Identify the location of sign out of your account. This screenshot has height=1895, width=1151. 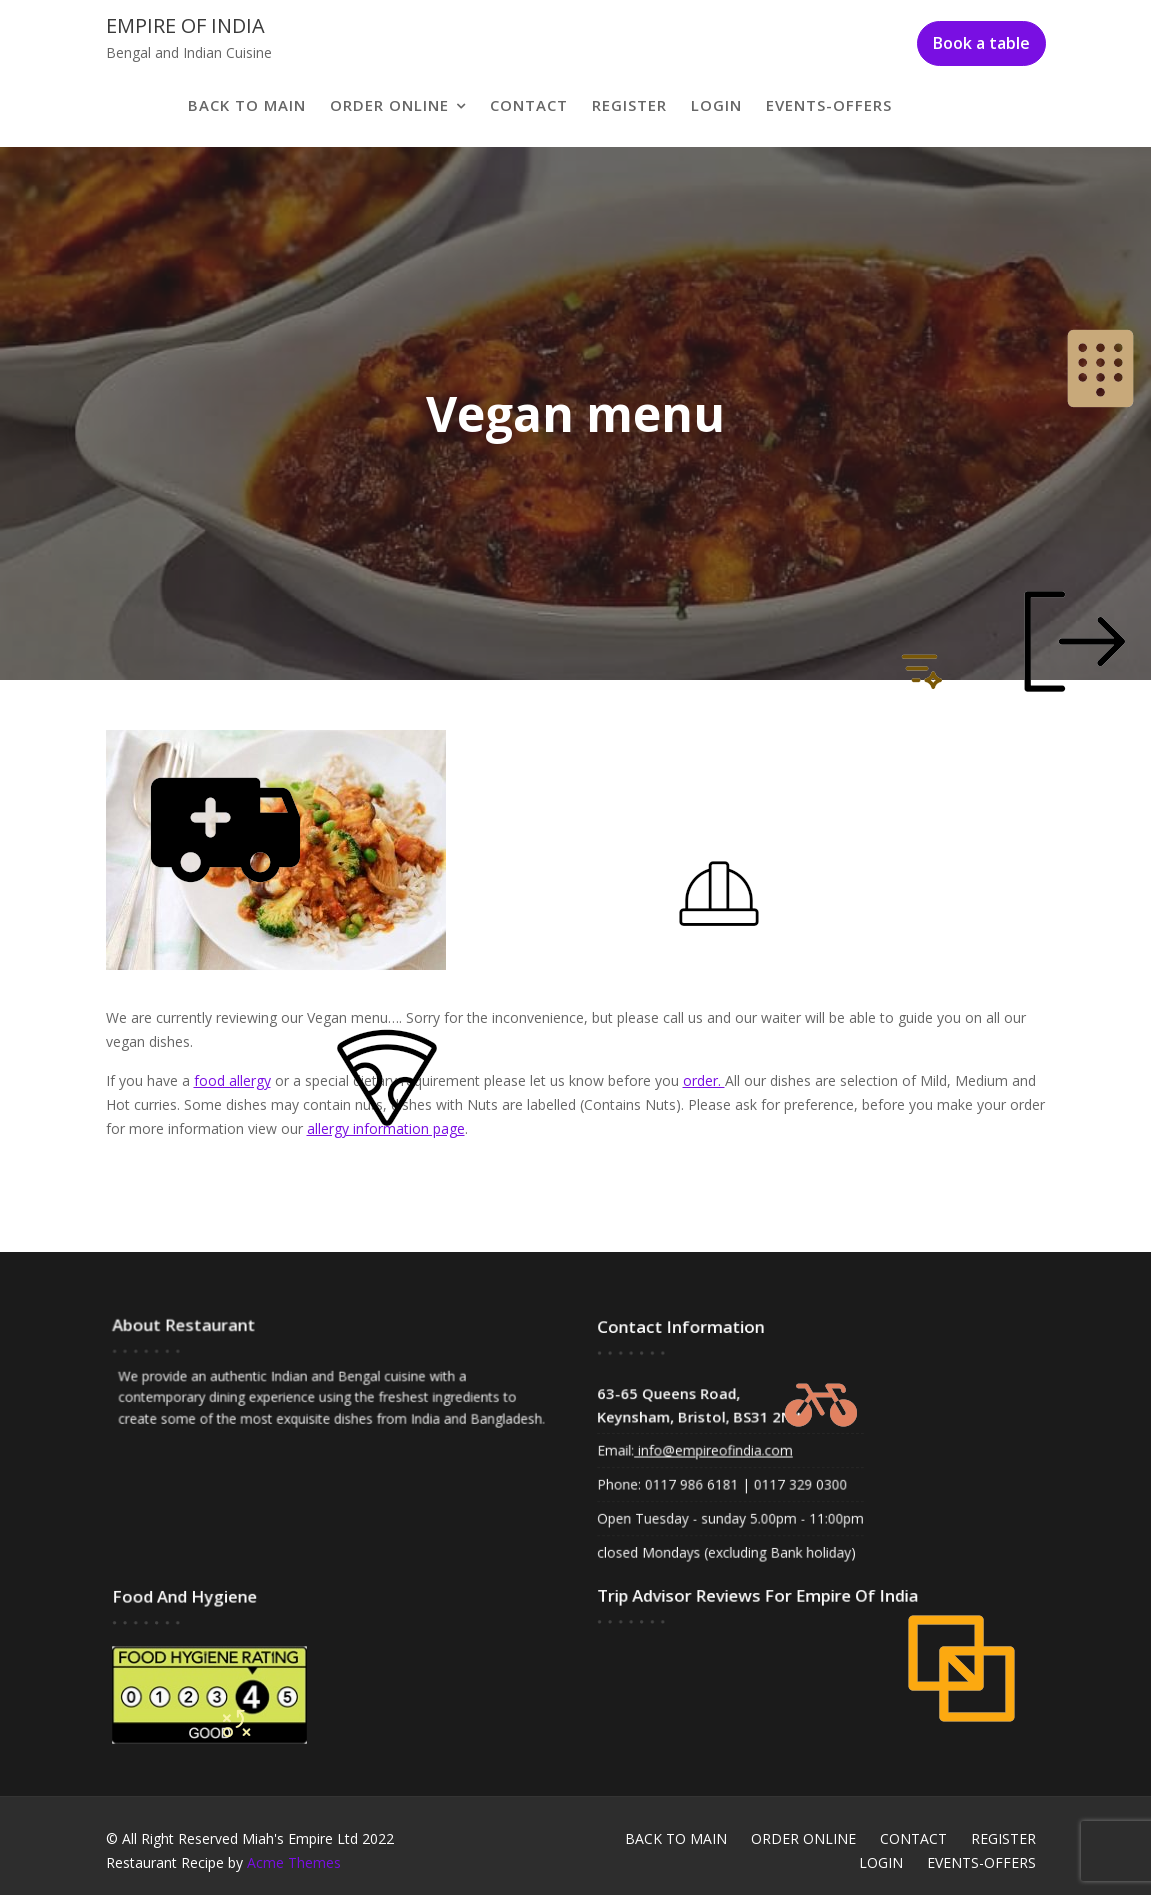
(1070, 641).